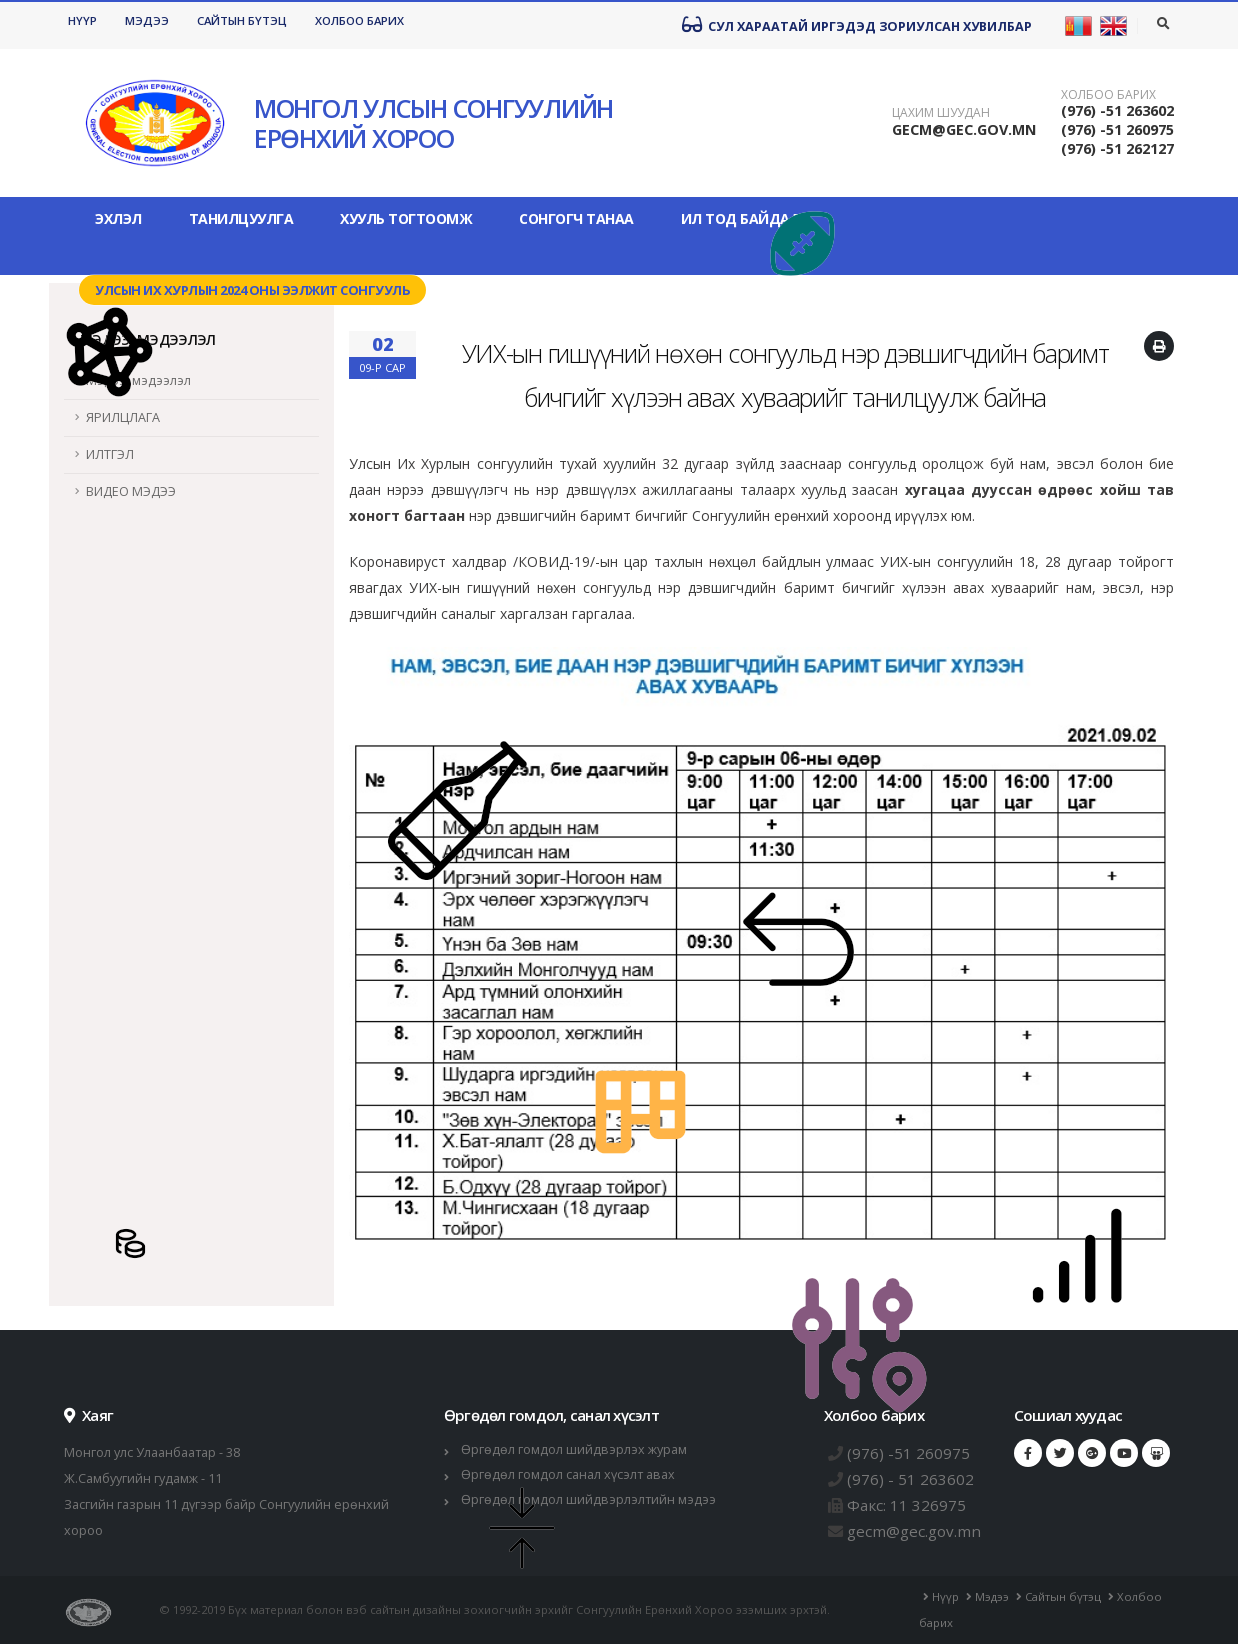 This screenshot has height=1644, width=1238. I want to click on indicates strong cellular network connection, so click(1095, 1250).